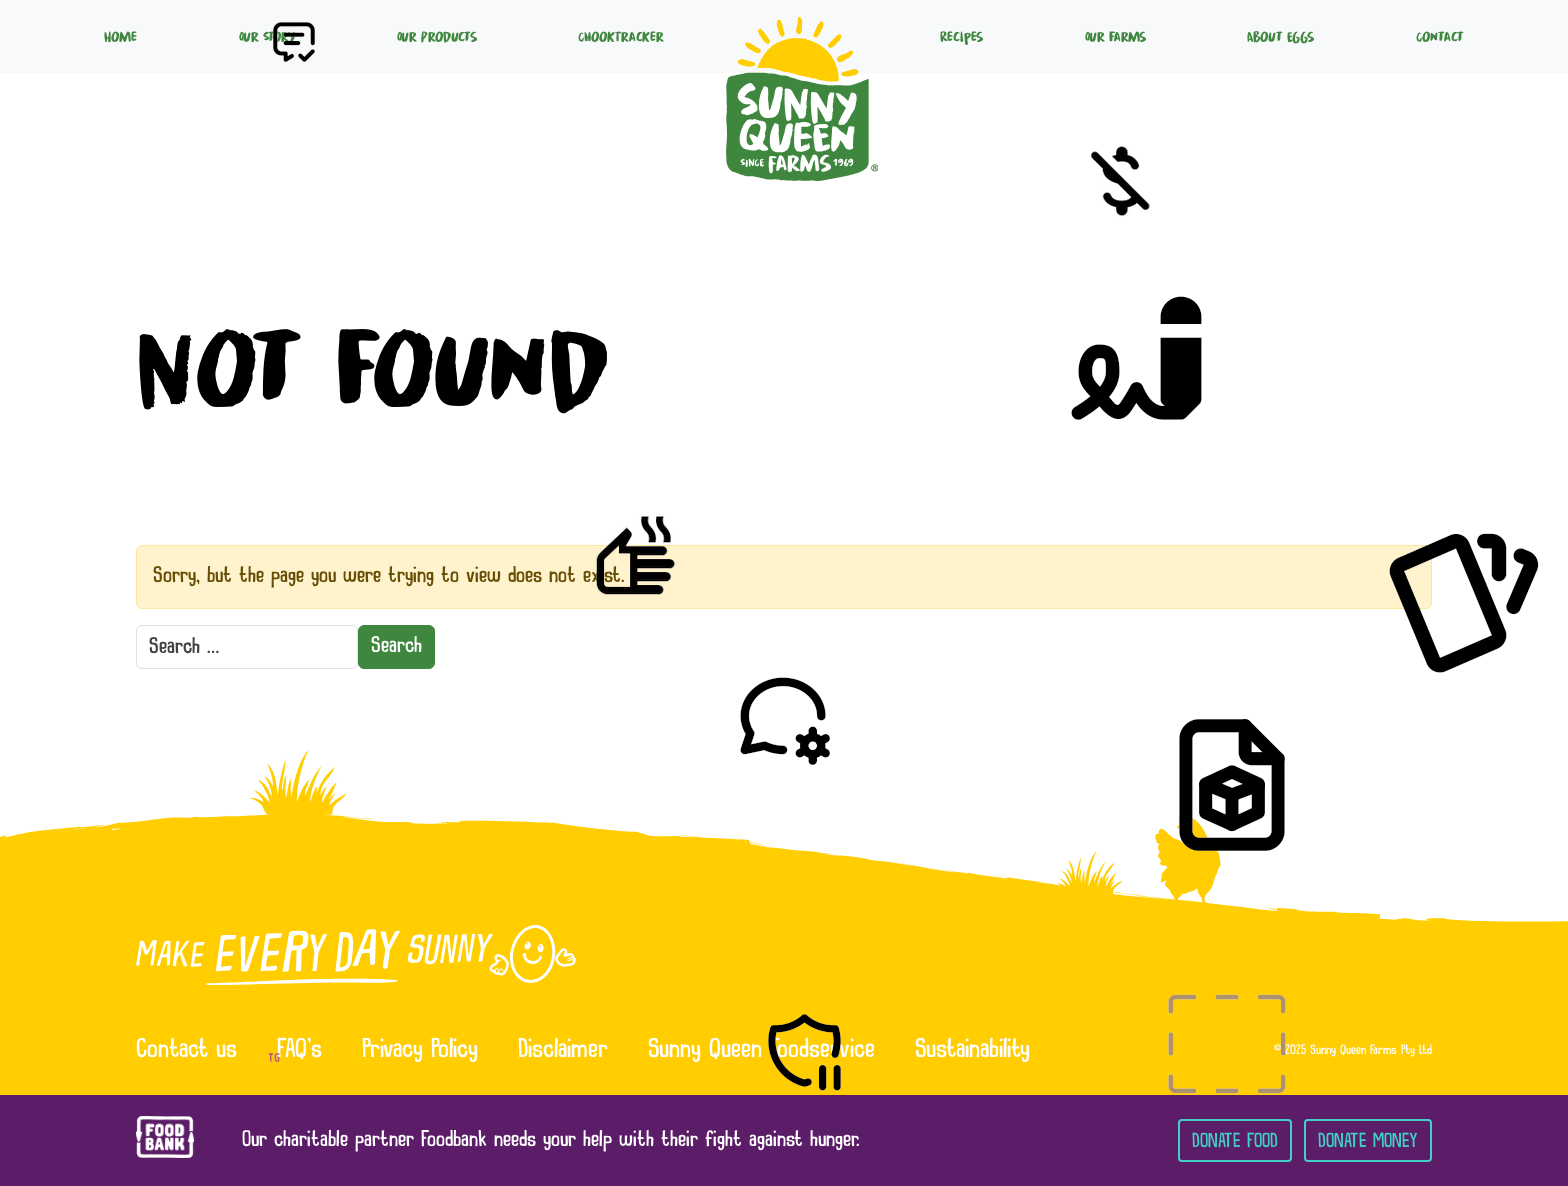 This screenshot has height=1186, width=1568. Describe the element at coordinates (1232, 785) in the screenshot. I see `open a 3d model file` at that location.